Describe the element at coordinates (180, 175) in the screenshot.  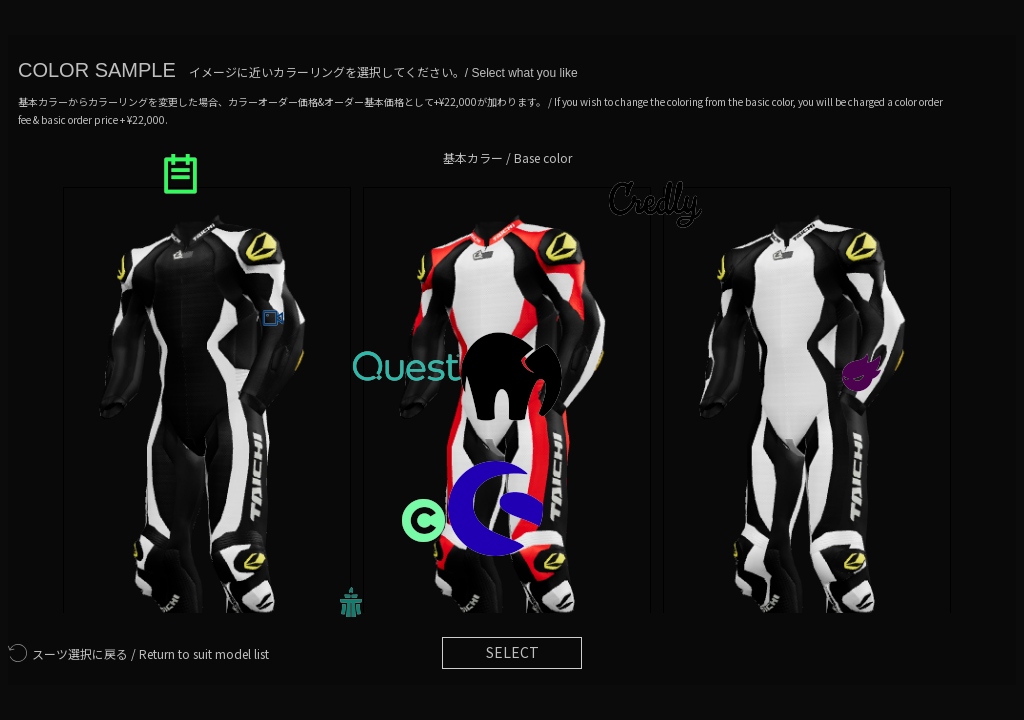
I see `view your to-do list` at that location.